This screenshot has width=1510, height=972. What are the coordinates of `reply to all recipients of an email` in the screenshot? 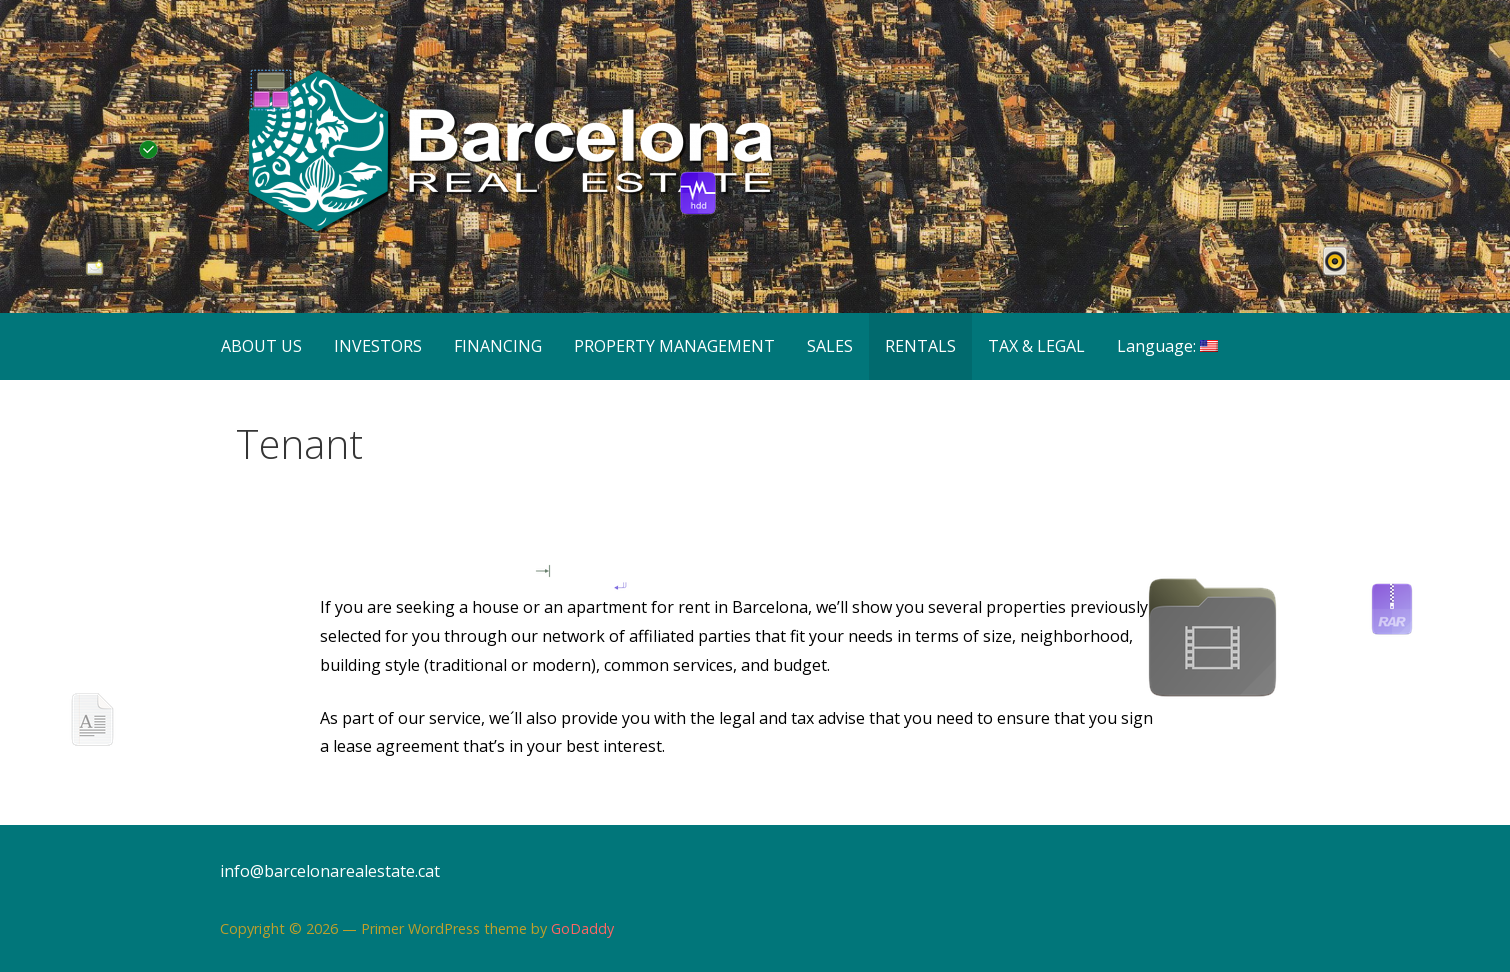 It's located at (620, 586).